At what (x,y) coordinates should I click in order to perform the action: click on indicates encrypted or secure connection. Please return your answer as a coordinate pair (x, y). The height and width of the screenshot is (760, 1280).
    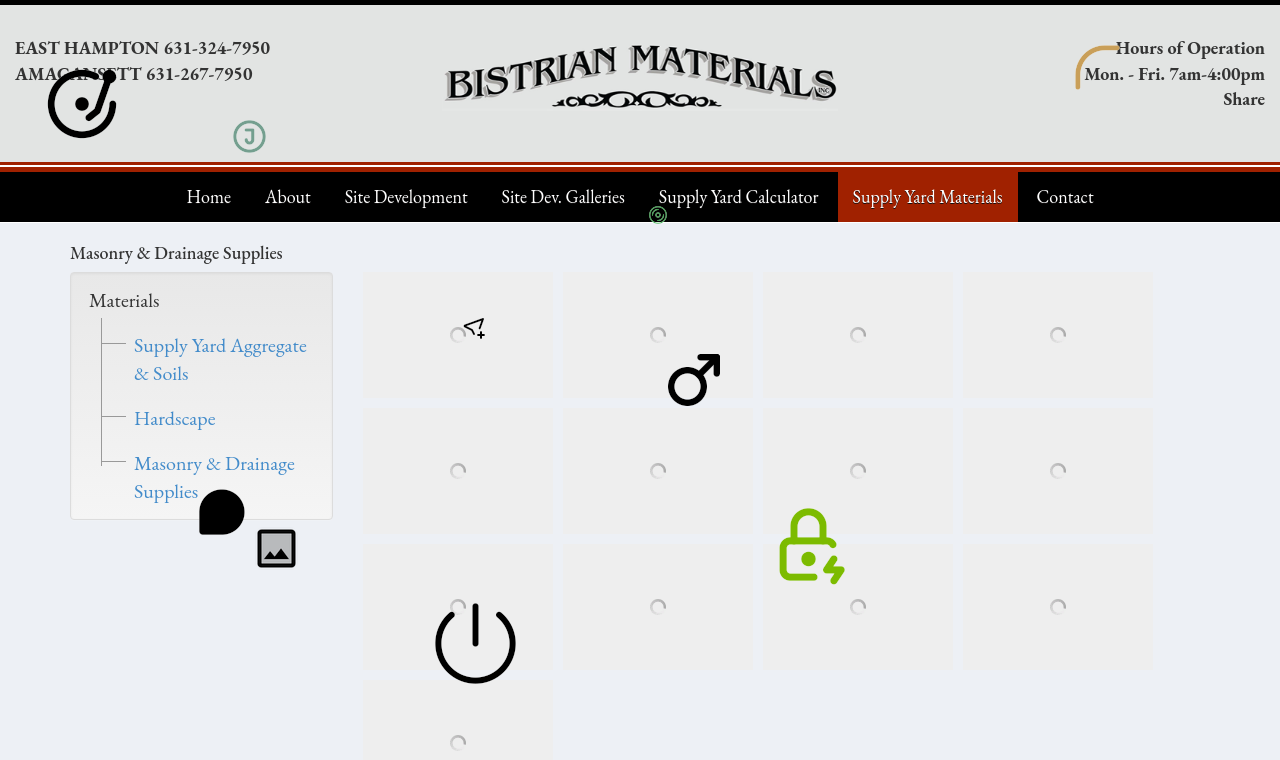
    Looking at the image, I should click on (808, 544).